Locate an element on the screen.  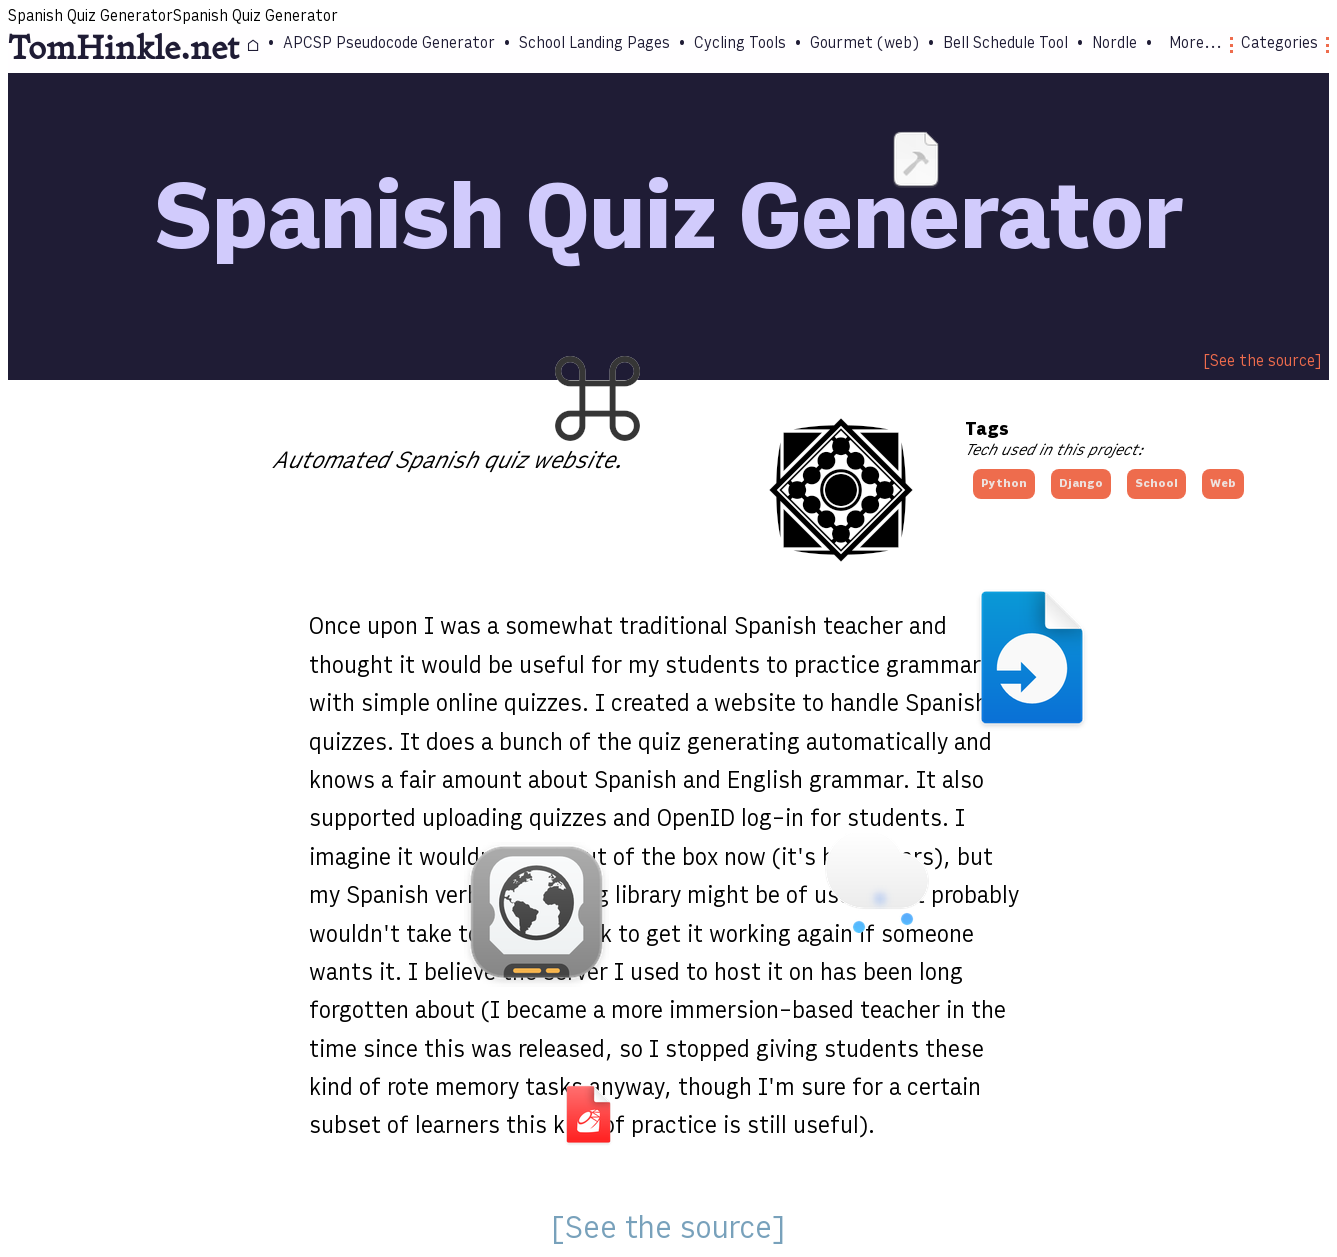
a gdscript source code file is located at coordinates (1032, 660).